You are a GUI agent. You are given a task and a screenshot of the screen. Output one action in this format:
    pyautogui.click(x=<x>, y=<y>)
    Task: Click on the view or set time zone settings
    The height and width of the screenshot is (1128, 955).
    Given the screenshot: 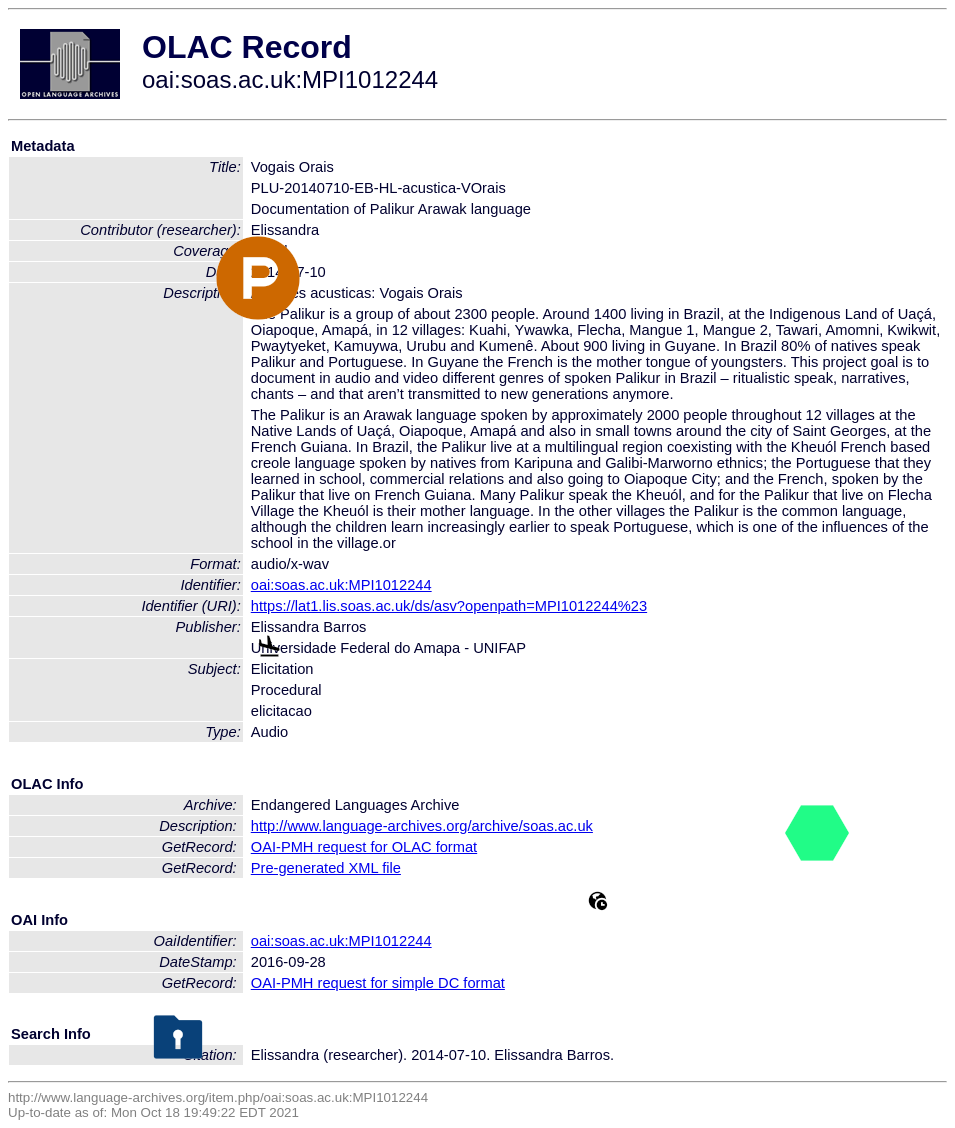 What is the action you would take?
    pyautogui.click(x=597, y=900)
    